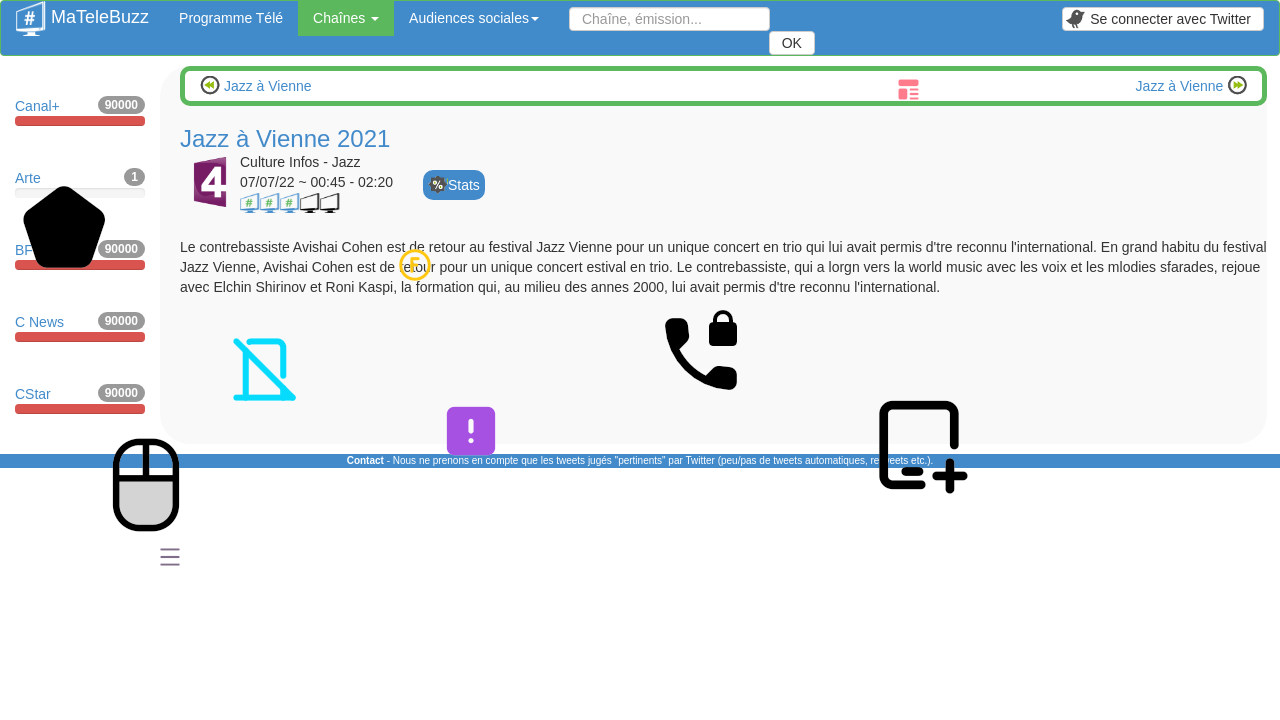 The width and height of the screenshot is (1280, 720). What do you see at coordinates (908, 89) in the screenshot?
I see `access document templates` at bounding box center [908, 89].